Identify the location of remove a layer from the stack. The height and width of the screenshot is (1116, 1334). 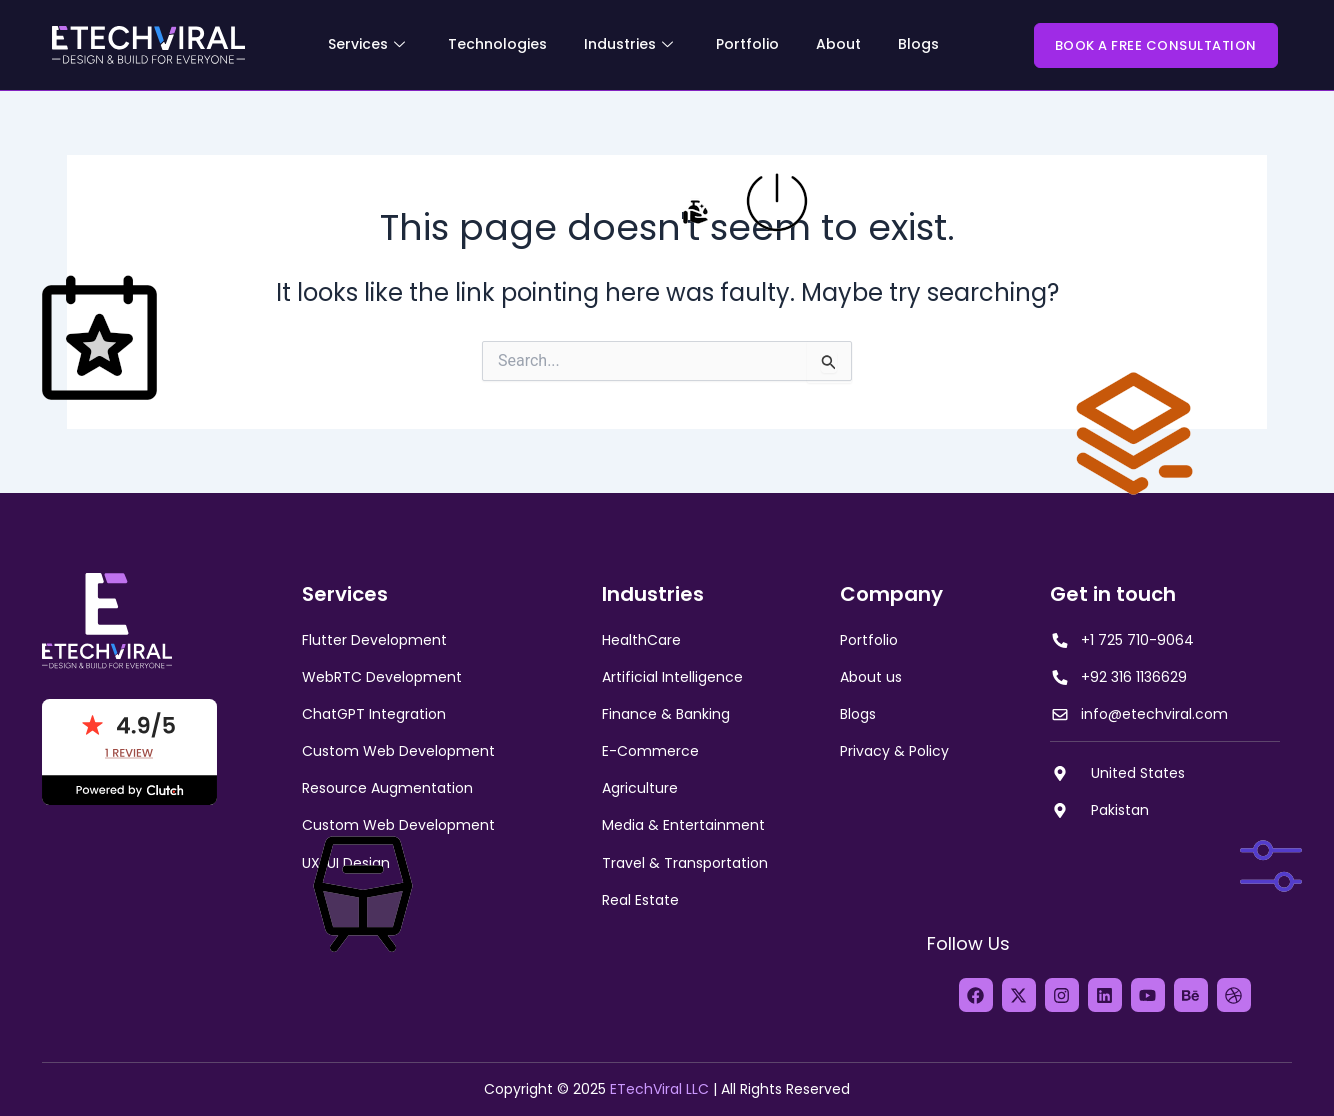
(1133, 433).